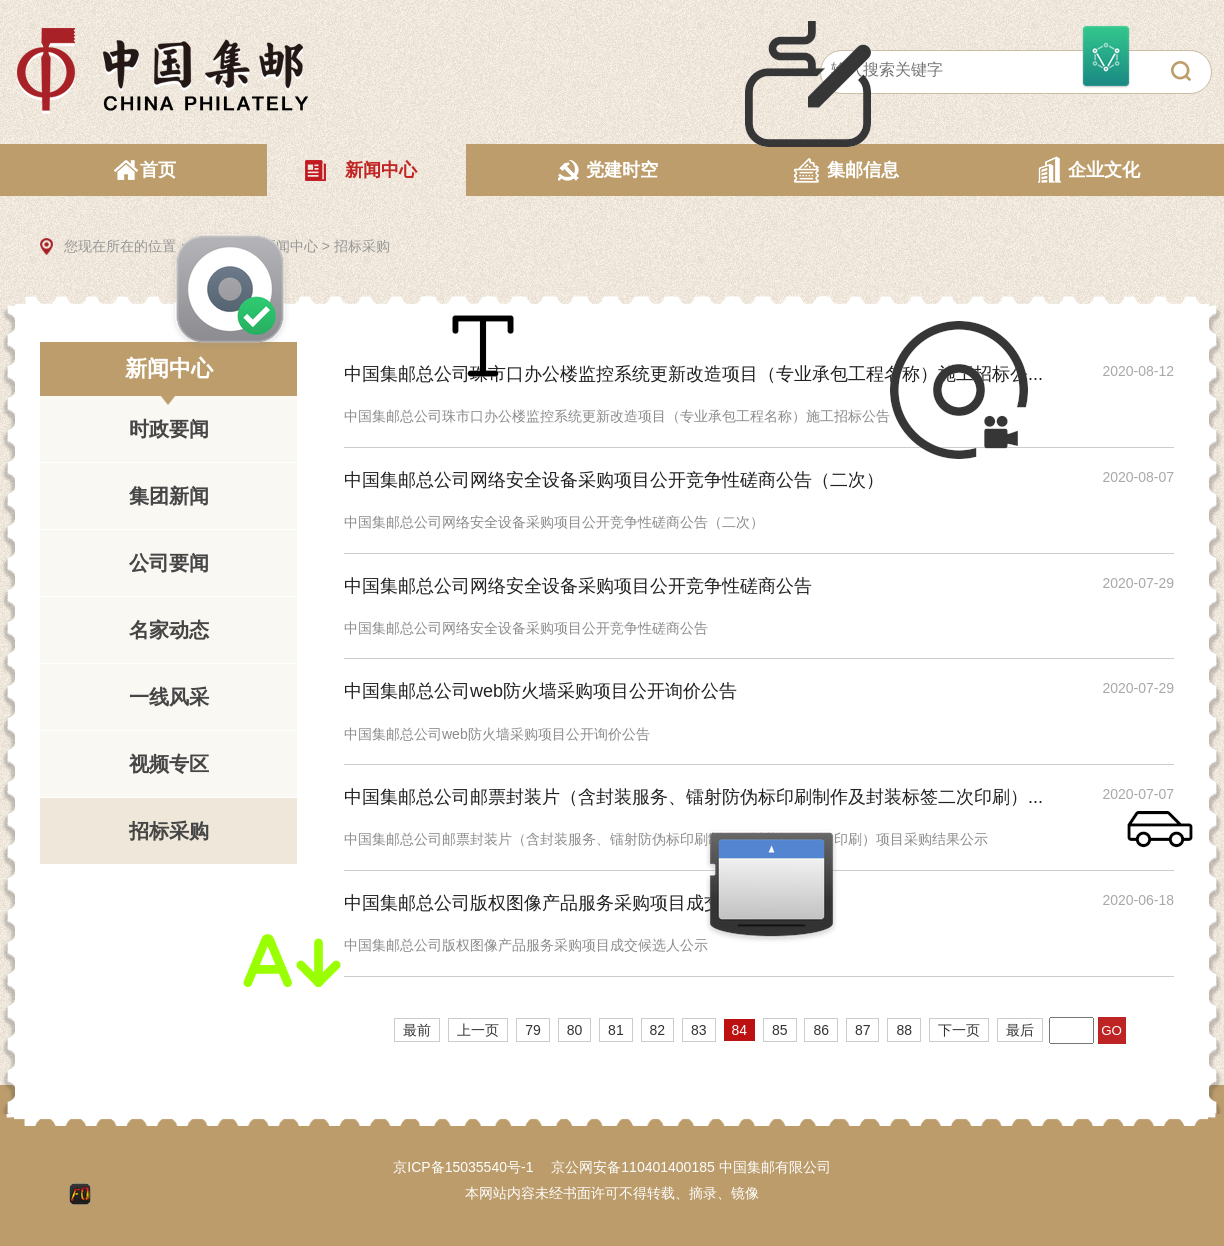 The height and width of the screenshot is (1246, 1224). Describe the element at coordinates (959, 390) in the screenshot. I see `indicates video disc or DVD media` at that location.